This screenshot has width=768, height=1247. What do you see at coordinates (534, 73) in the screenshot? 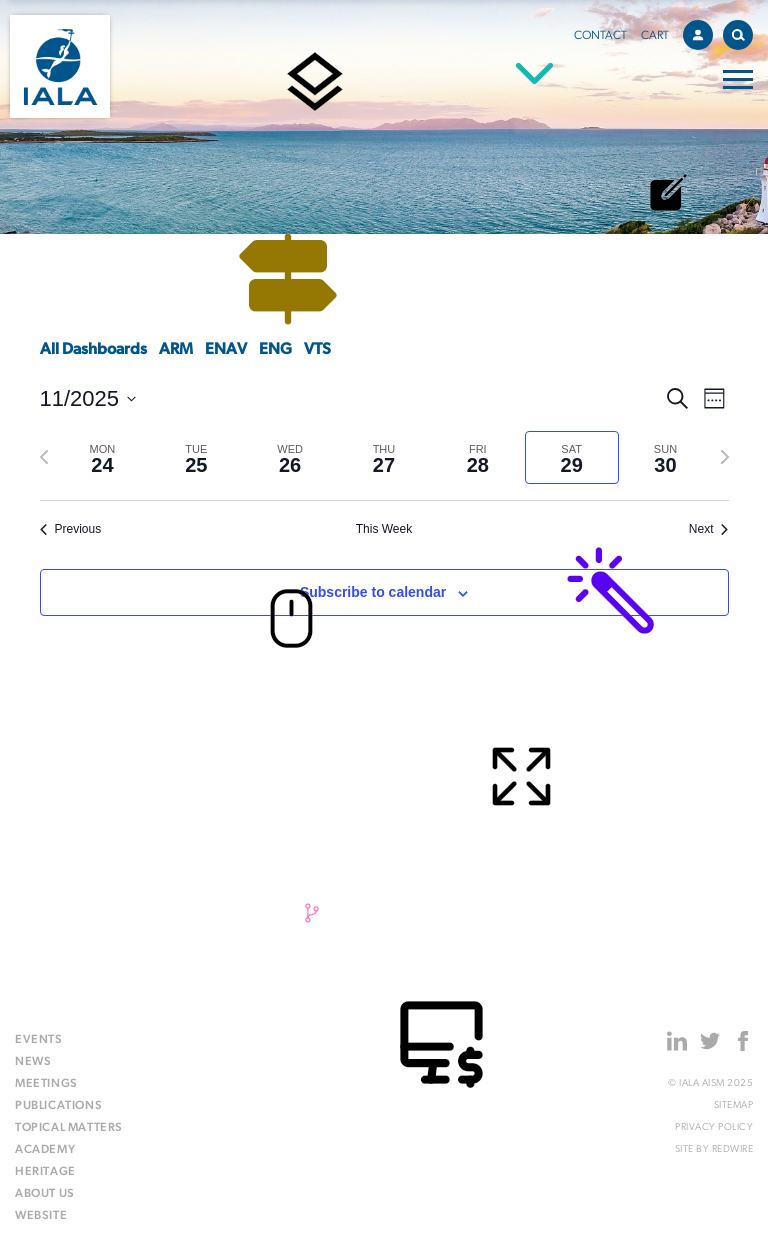
I see `expand a dropdown menu or section` at bounding box center [534, 73].